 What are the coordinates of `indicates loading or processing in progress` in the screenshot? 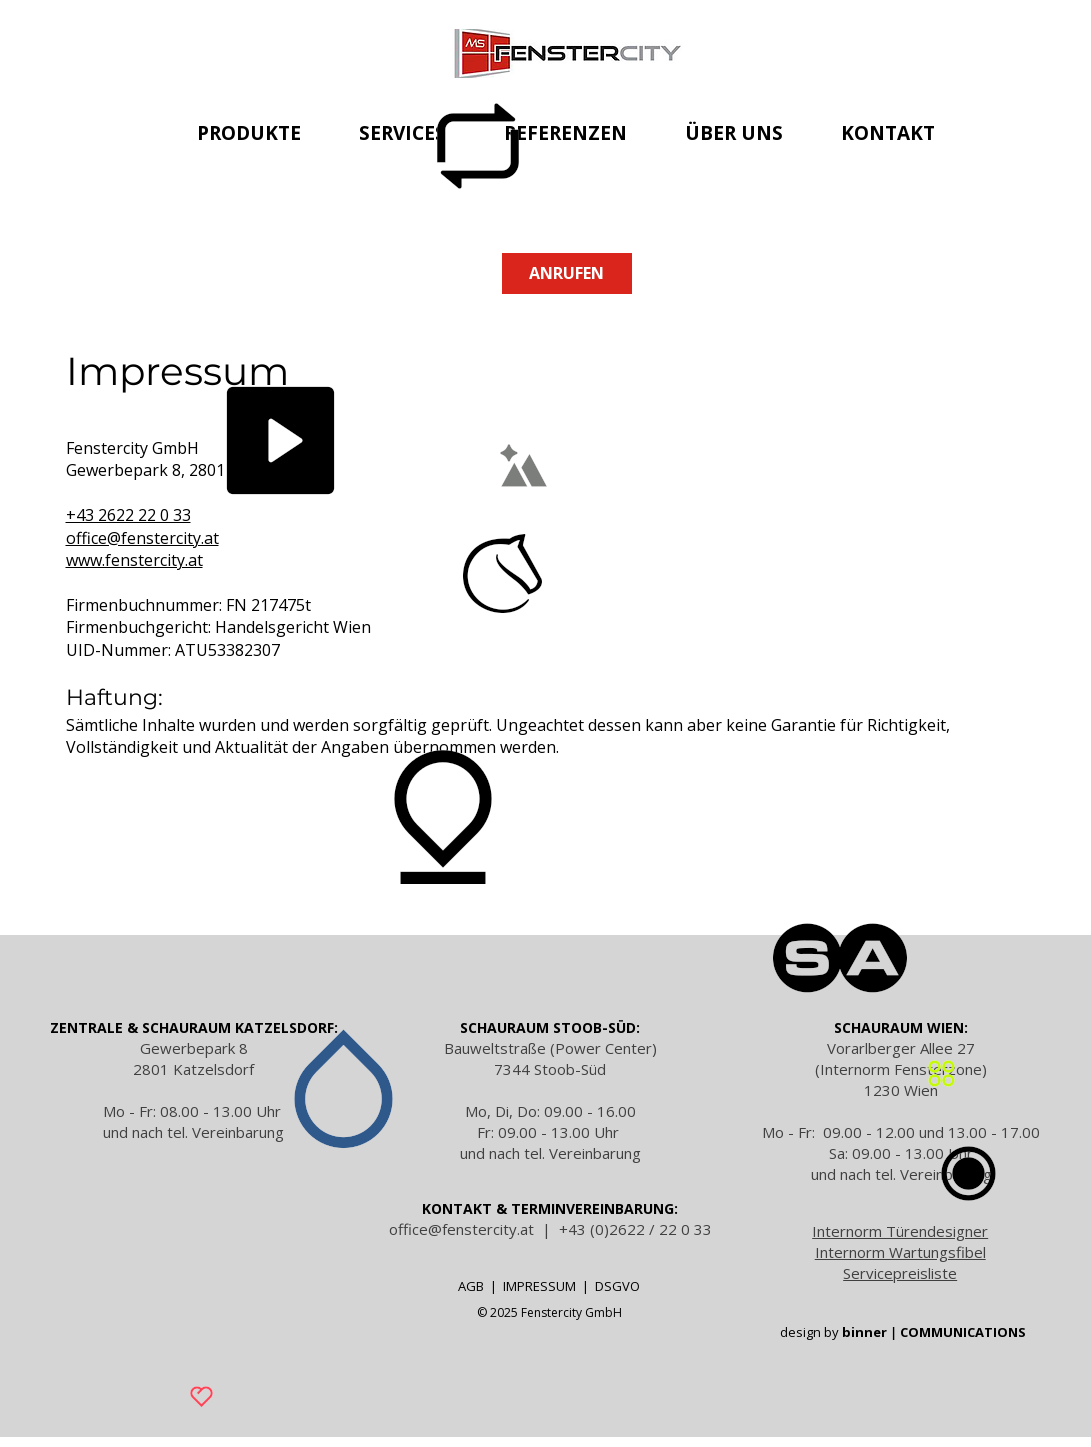 It's located at (968, 1173).